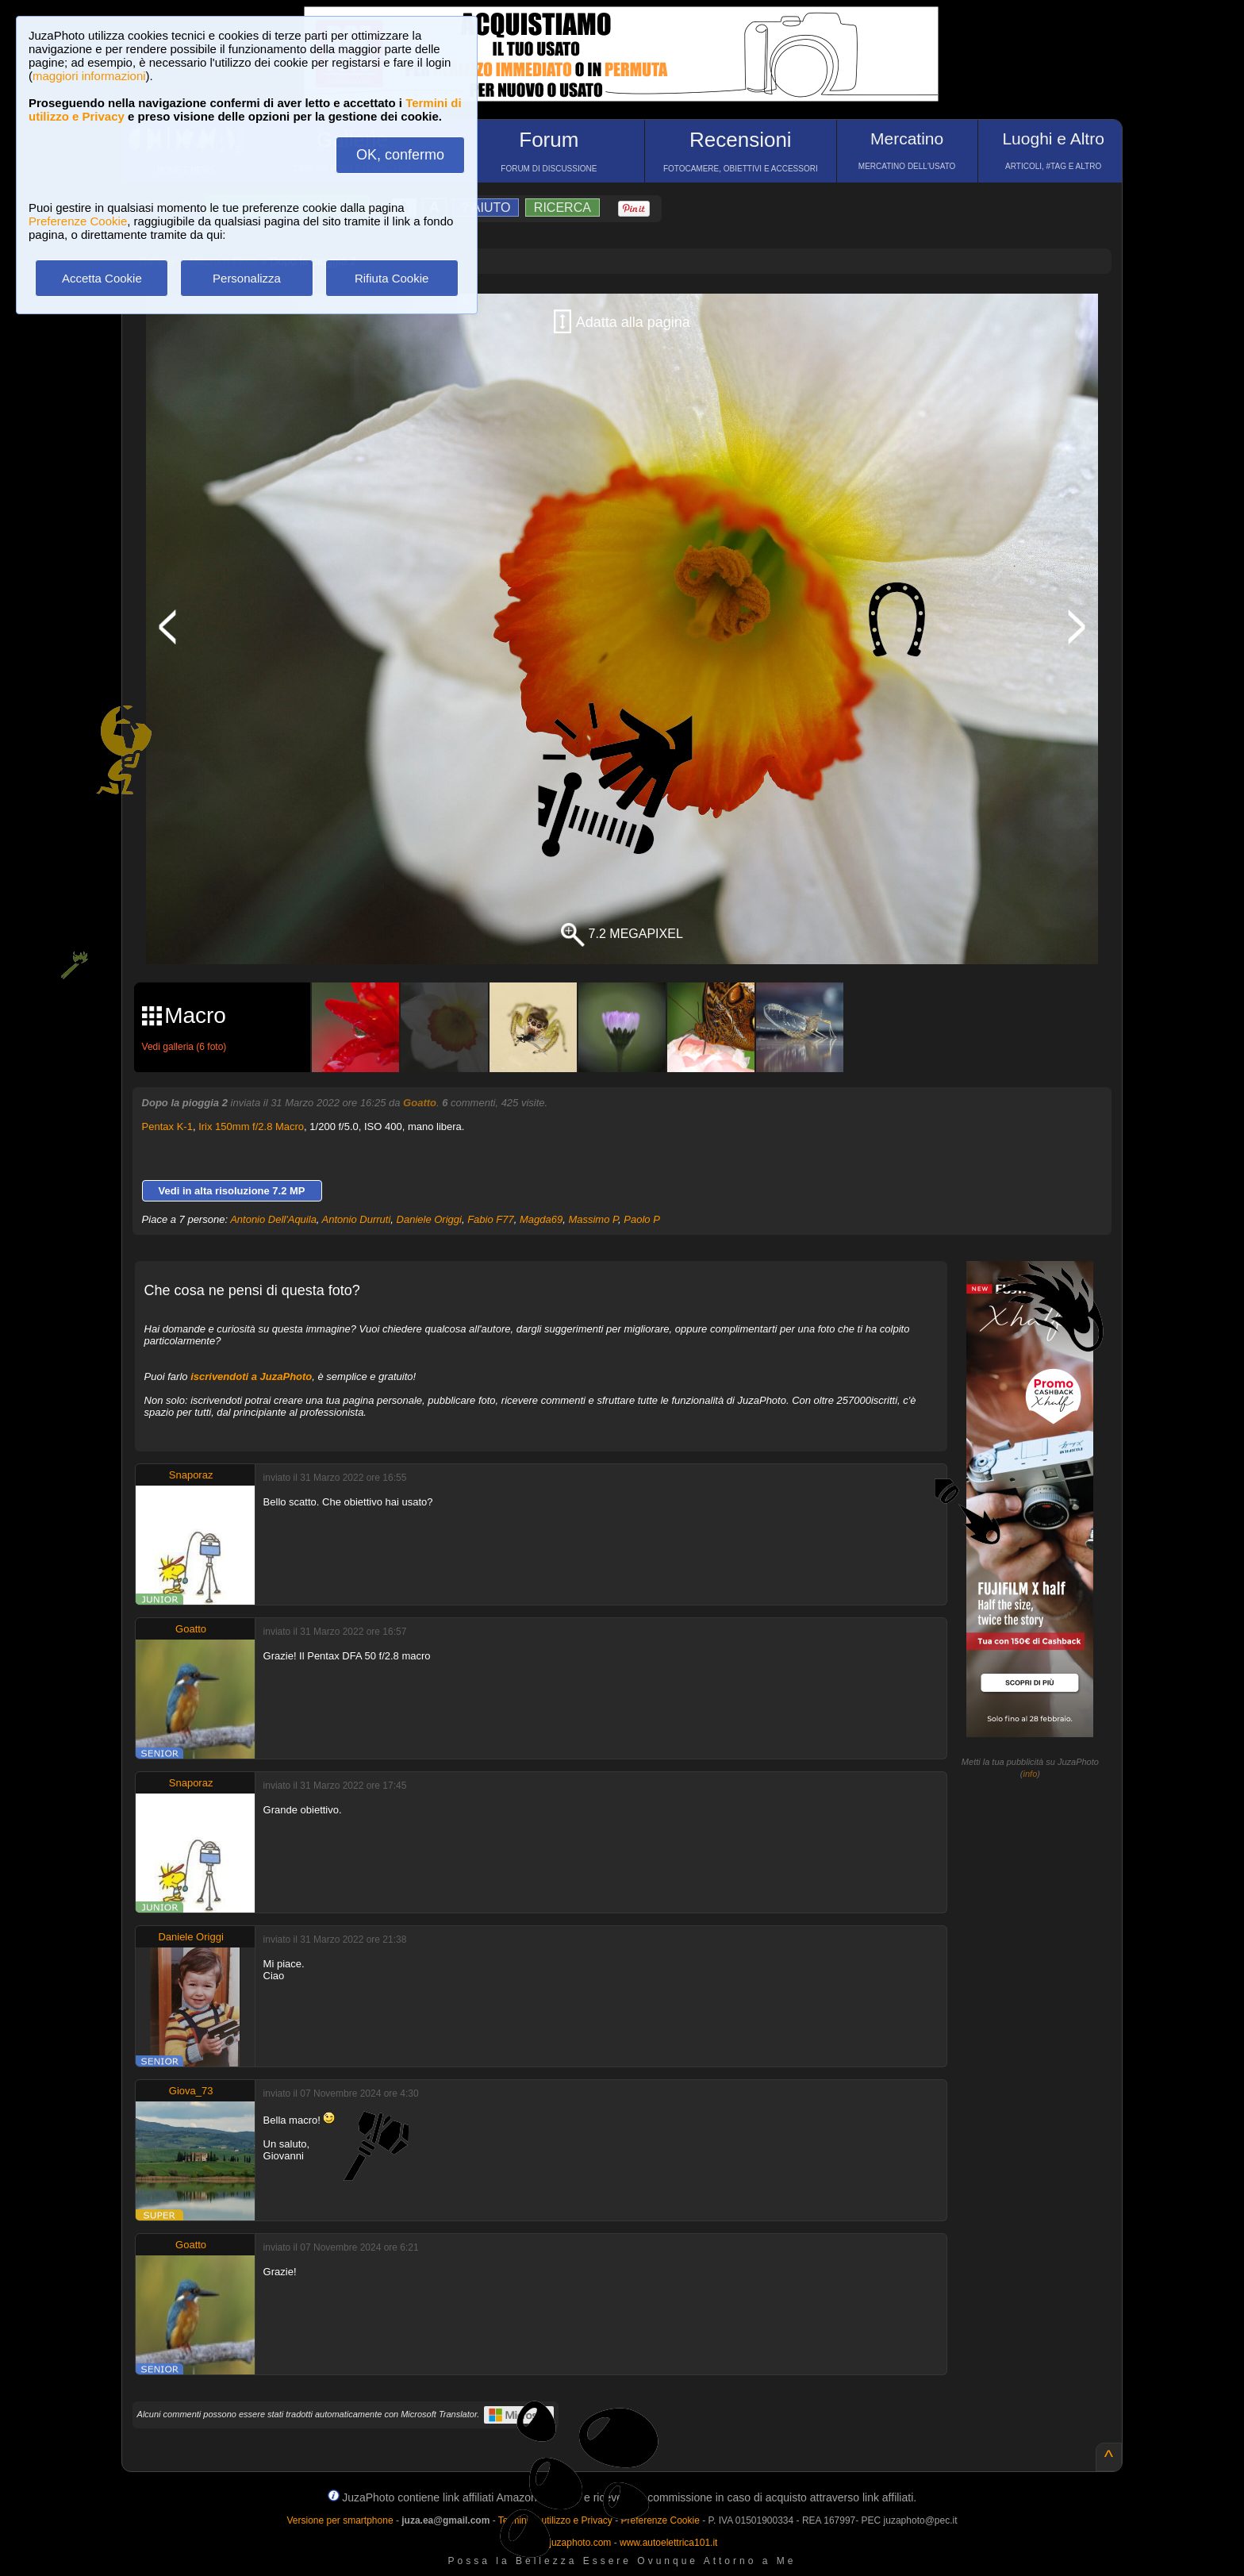  I want to click on view world map or global content, so click(126, 749).